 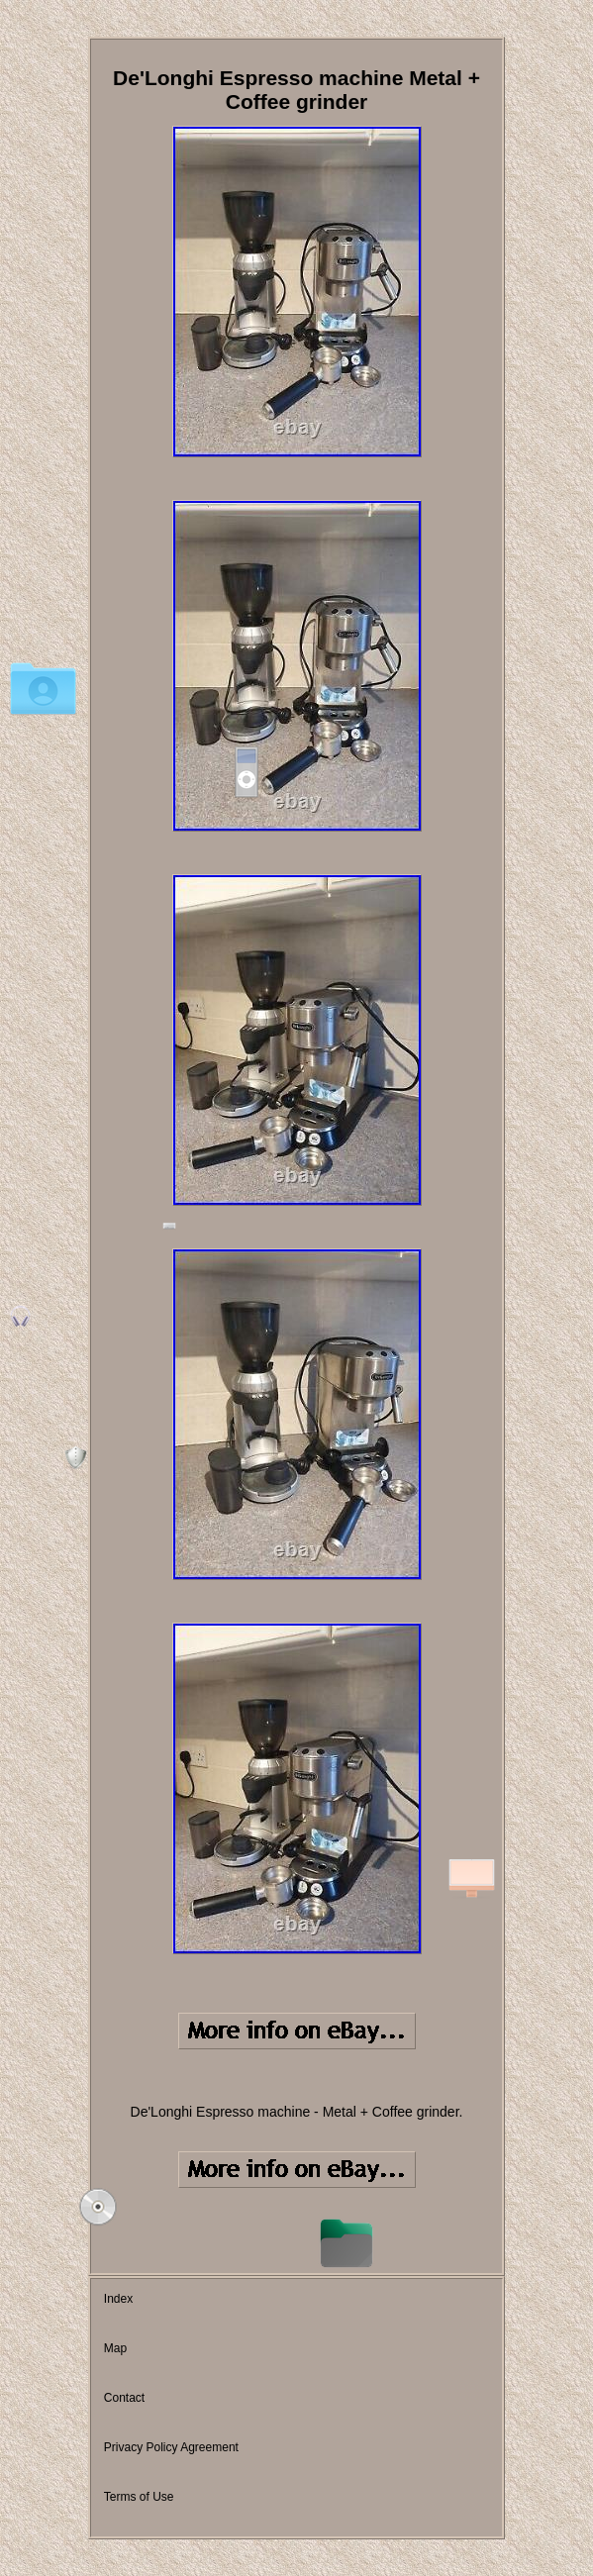 What do you see at coordinates (169, 1226) in the screenshot?
I see `mac studio desktop computer` at bounding box center [169, 1226].